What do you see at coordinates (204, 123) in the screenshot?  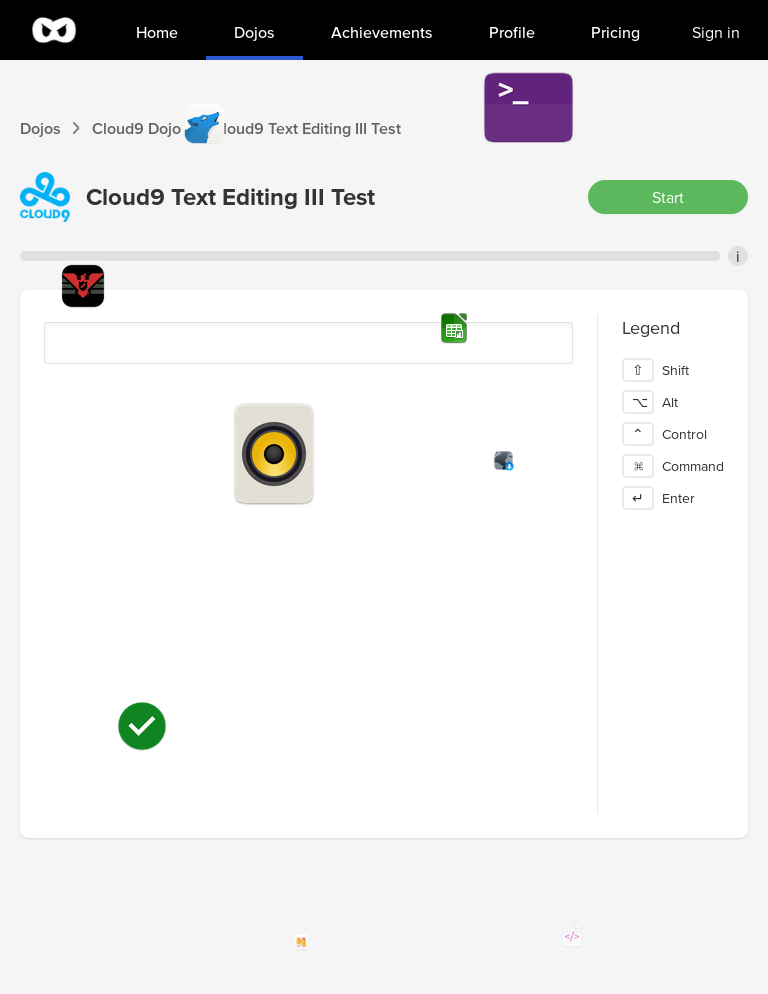 I see `open amarok music player` at bounding box center [204, 123].